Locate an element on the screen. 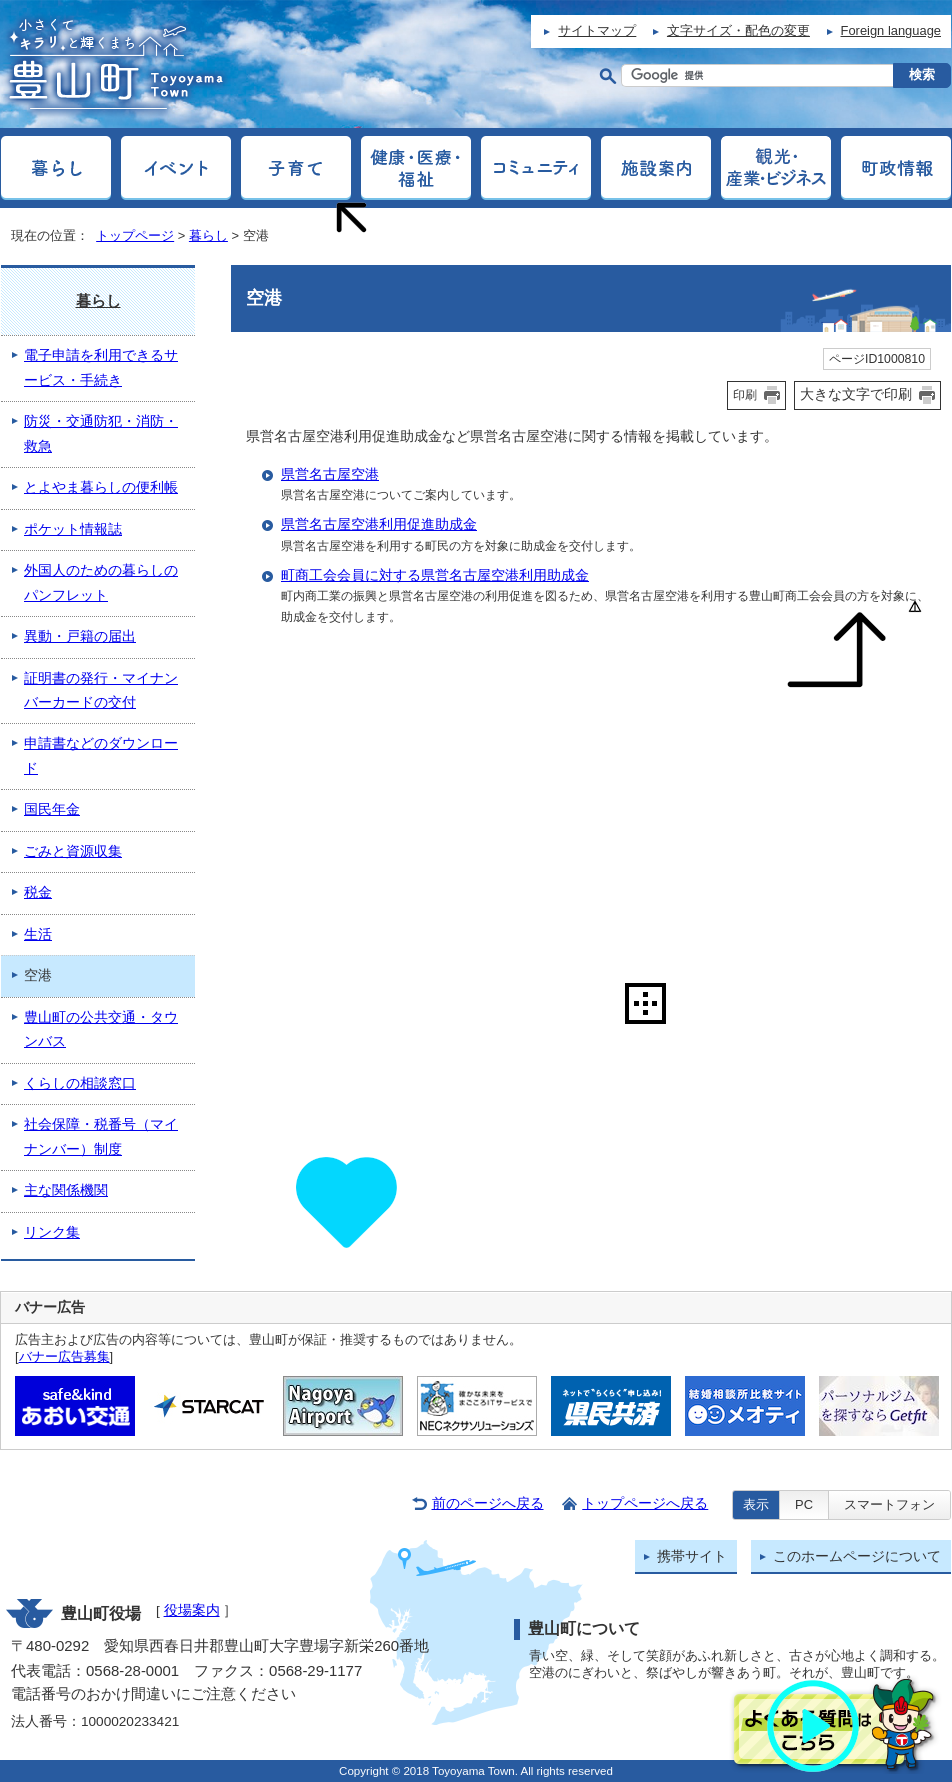 The height and width of the screenshot is (1782, 952). navigate to previous screen or parent folder is located at coordinates (351, 217).